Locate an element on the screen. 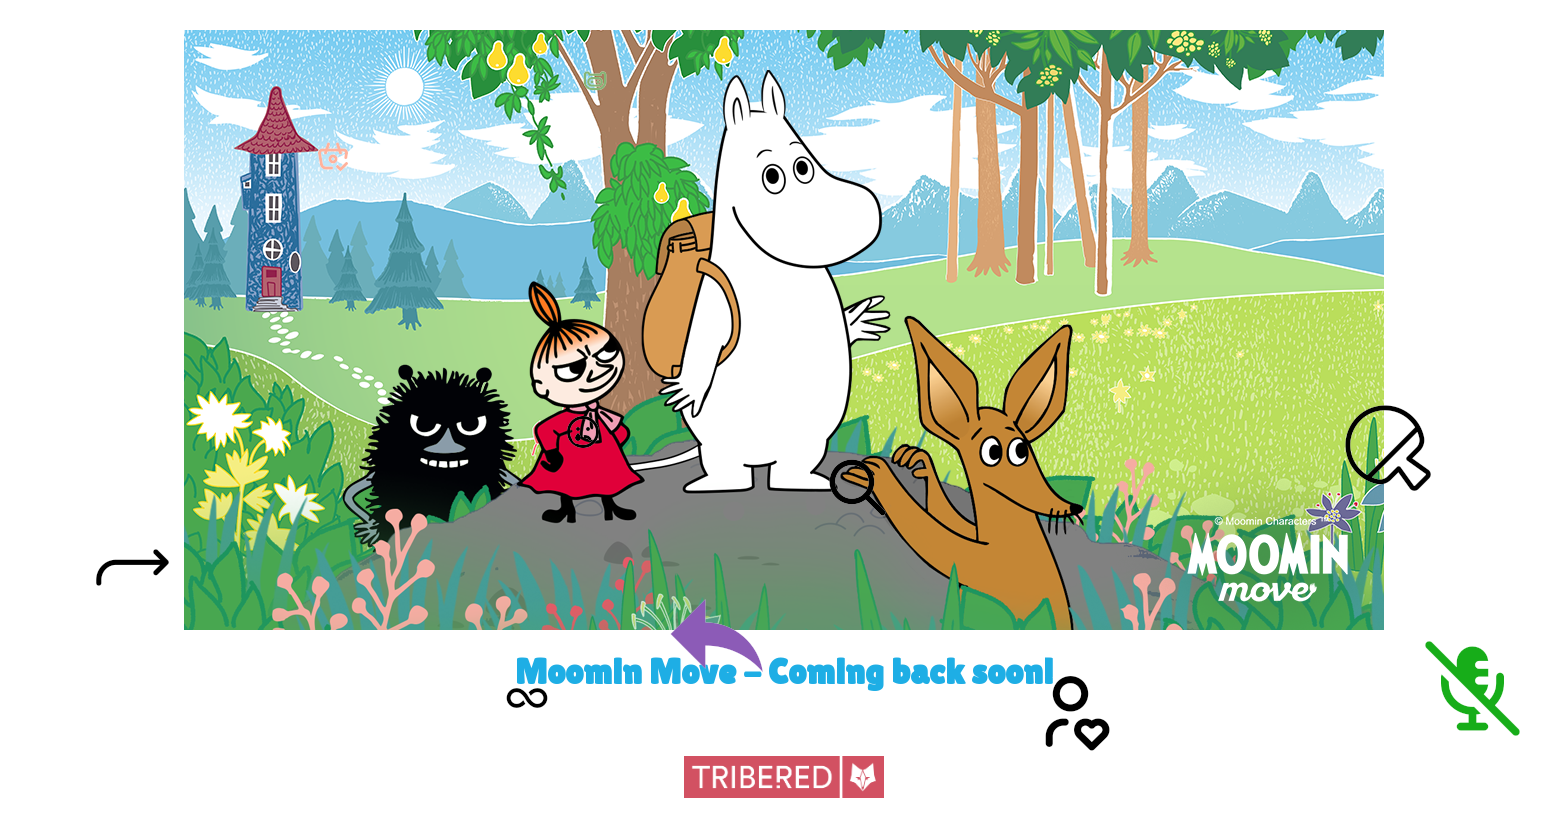  search for content or items is located at coordinates (857, 487).